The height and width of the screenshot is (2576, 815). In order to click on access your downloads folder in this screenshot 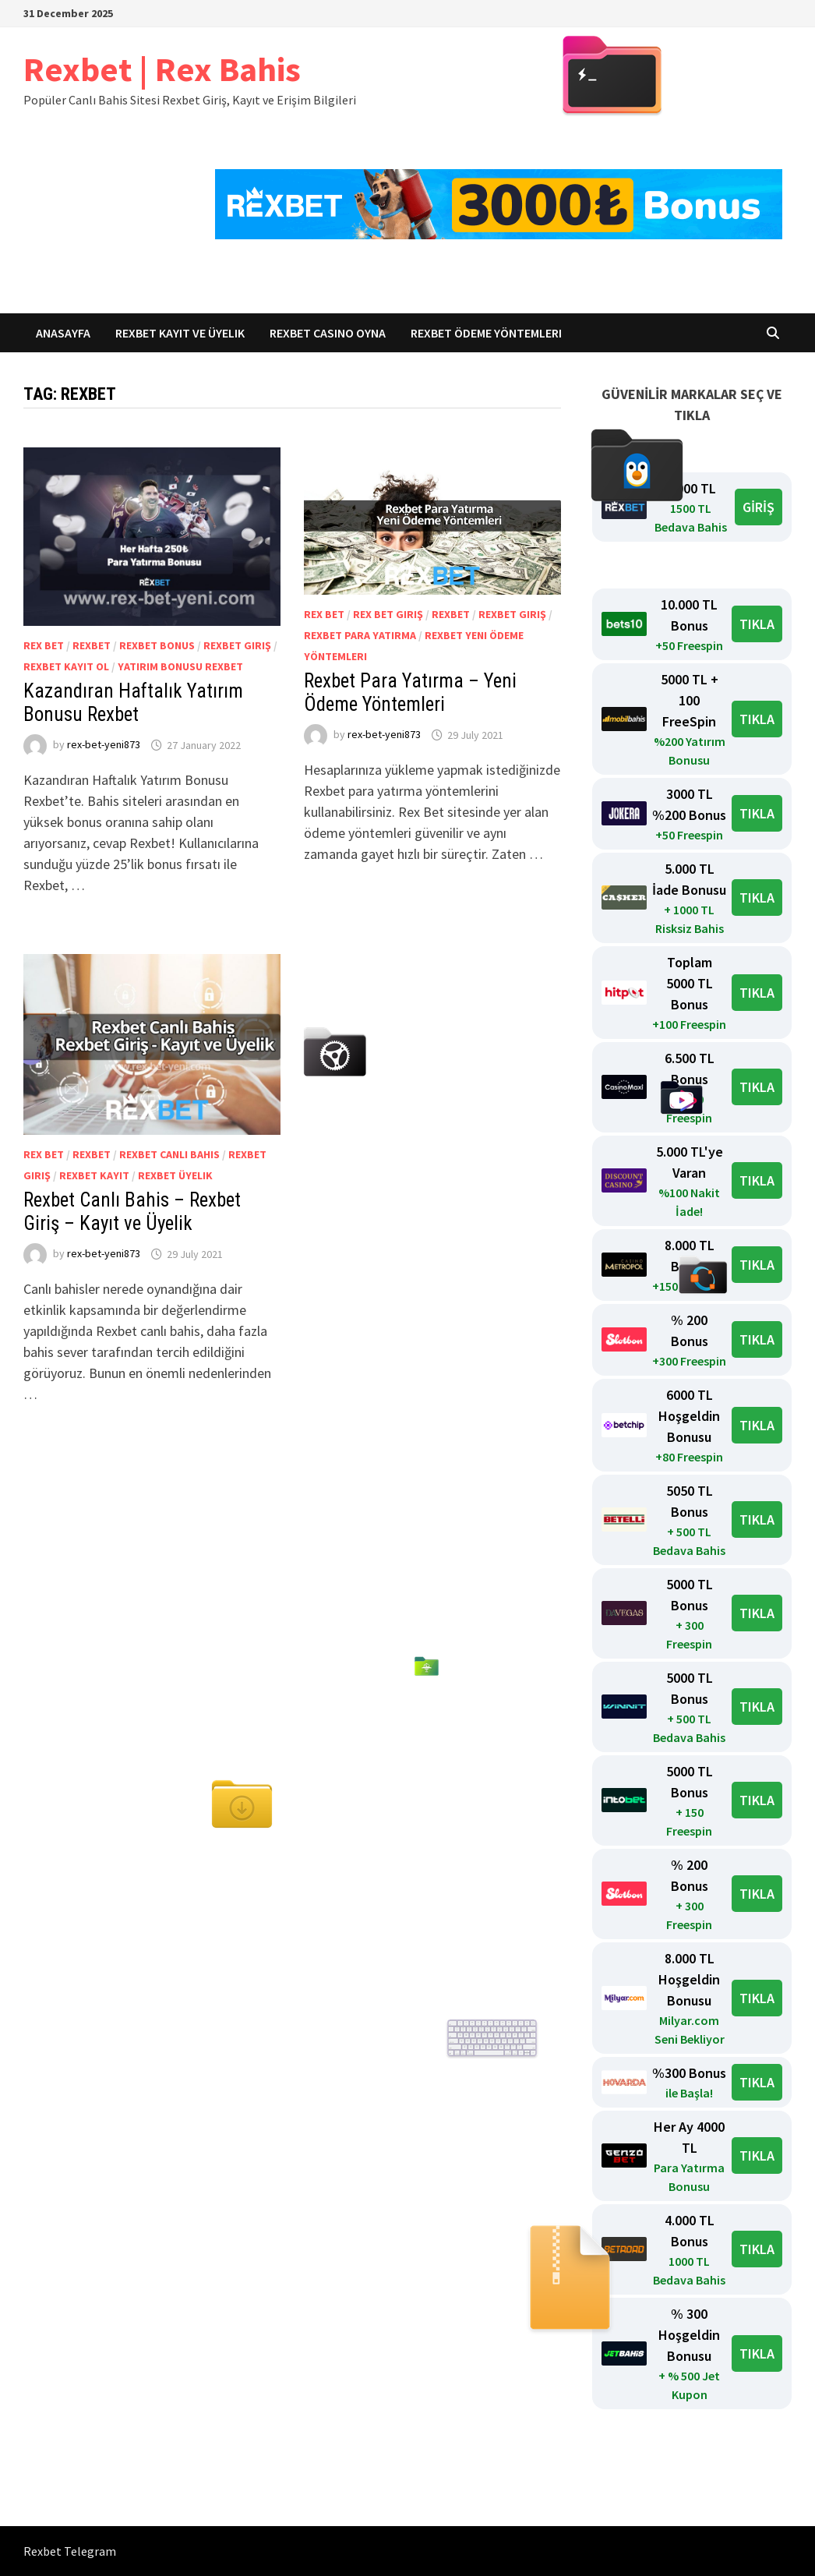, I will do `click(242, 1804)`.